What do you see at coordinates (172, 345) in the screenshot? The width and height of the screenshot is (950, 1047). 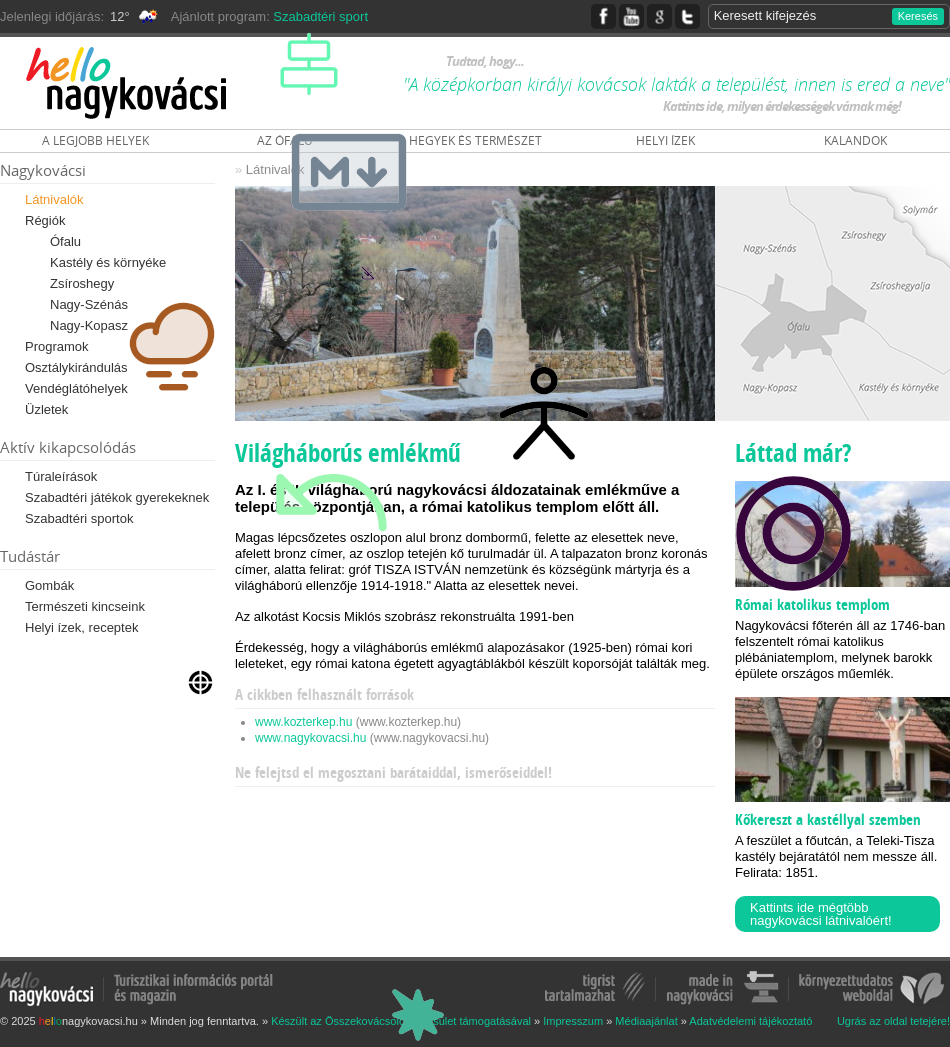 I see `indicates foggy weather conditions` at bounding box center [172, 345].